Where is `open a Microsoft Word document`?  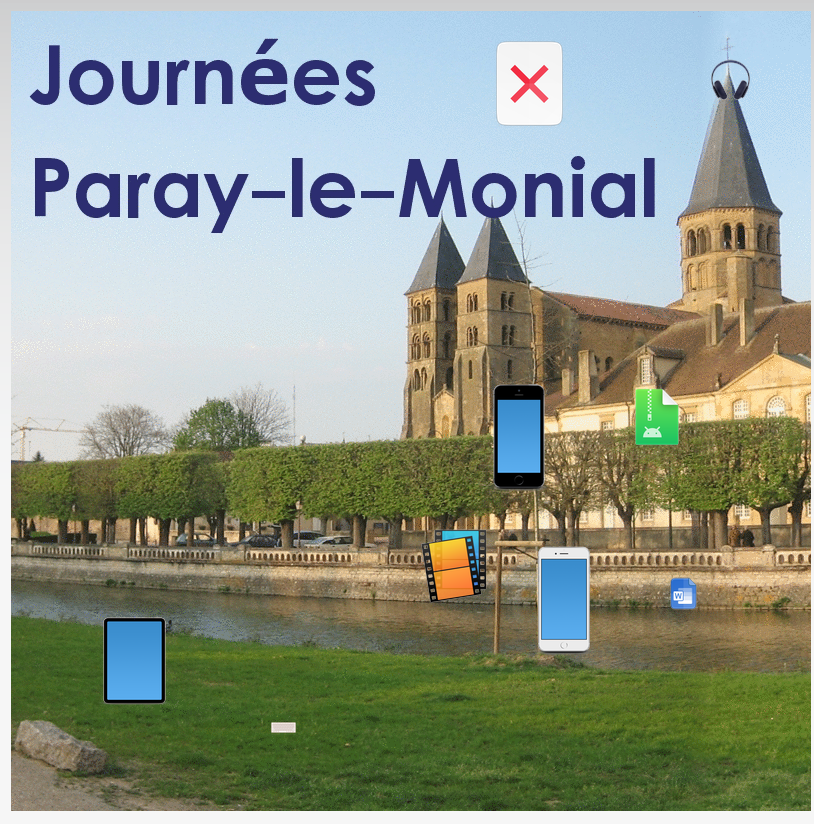
open a Microsoft Word document is located at coordinates (683, 593).